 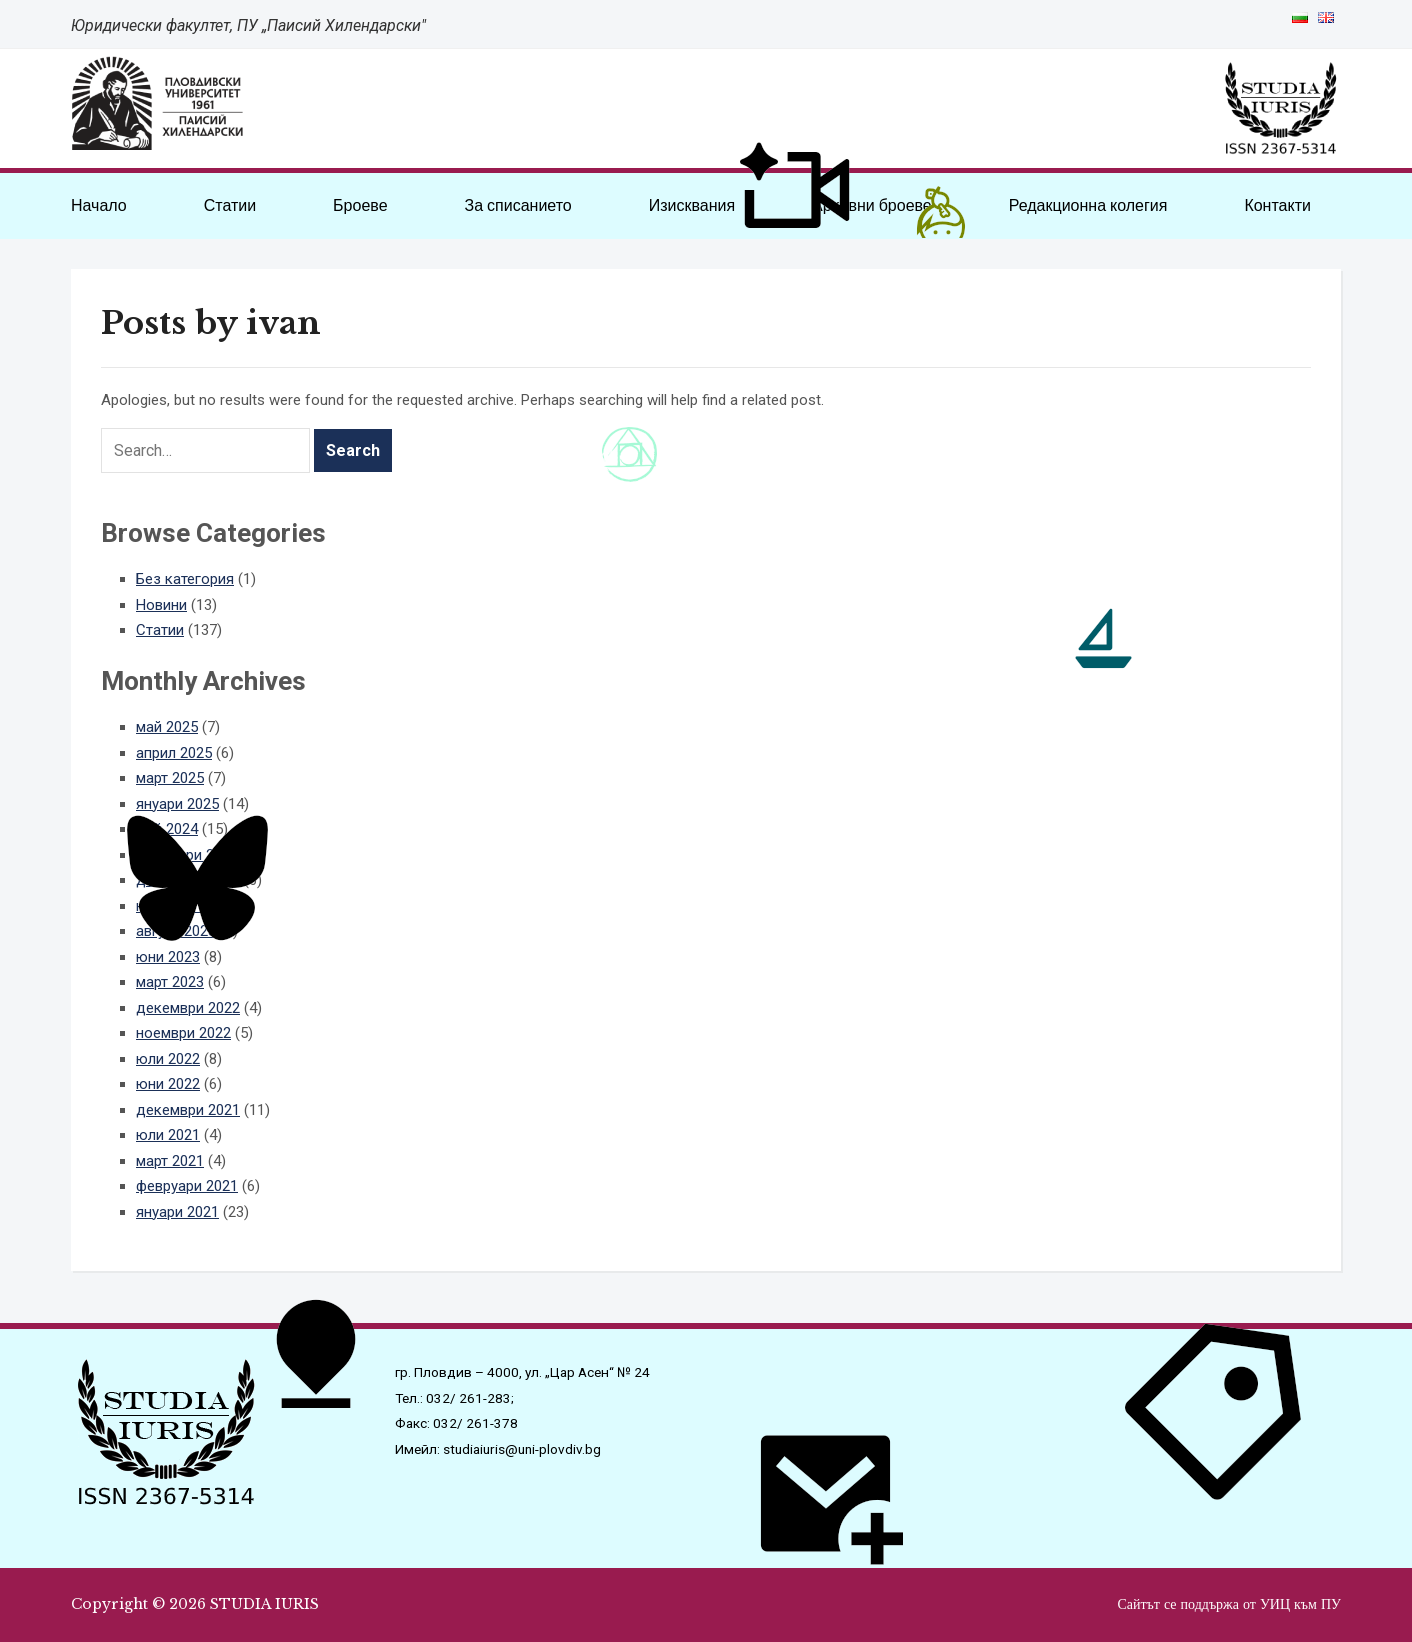 I want to click on compose a new email, so click(x=825, y=1493).